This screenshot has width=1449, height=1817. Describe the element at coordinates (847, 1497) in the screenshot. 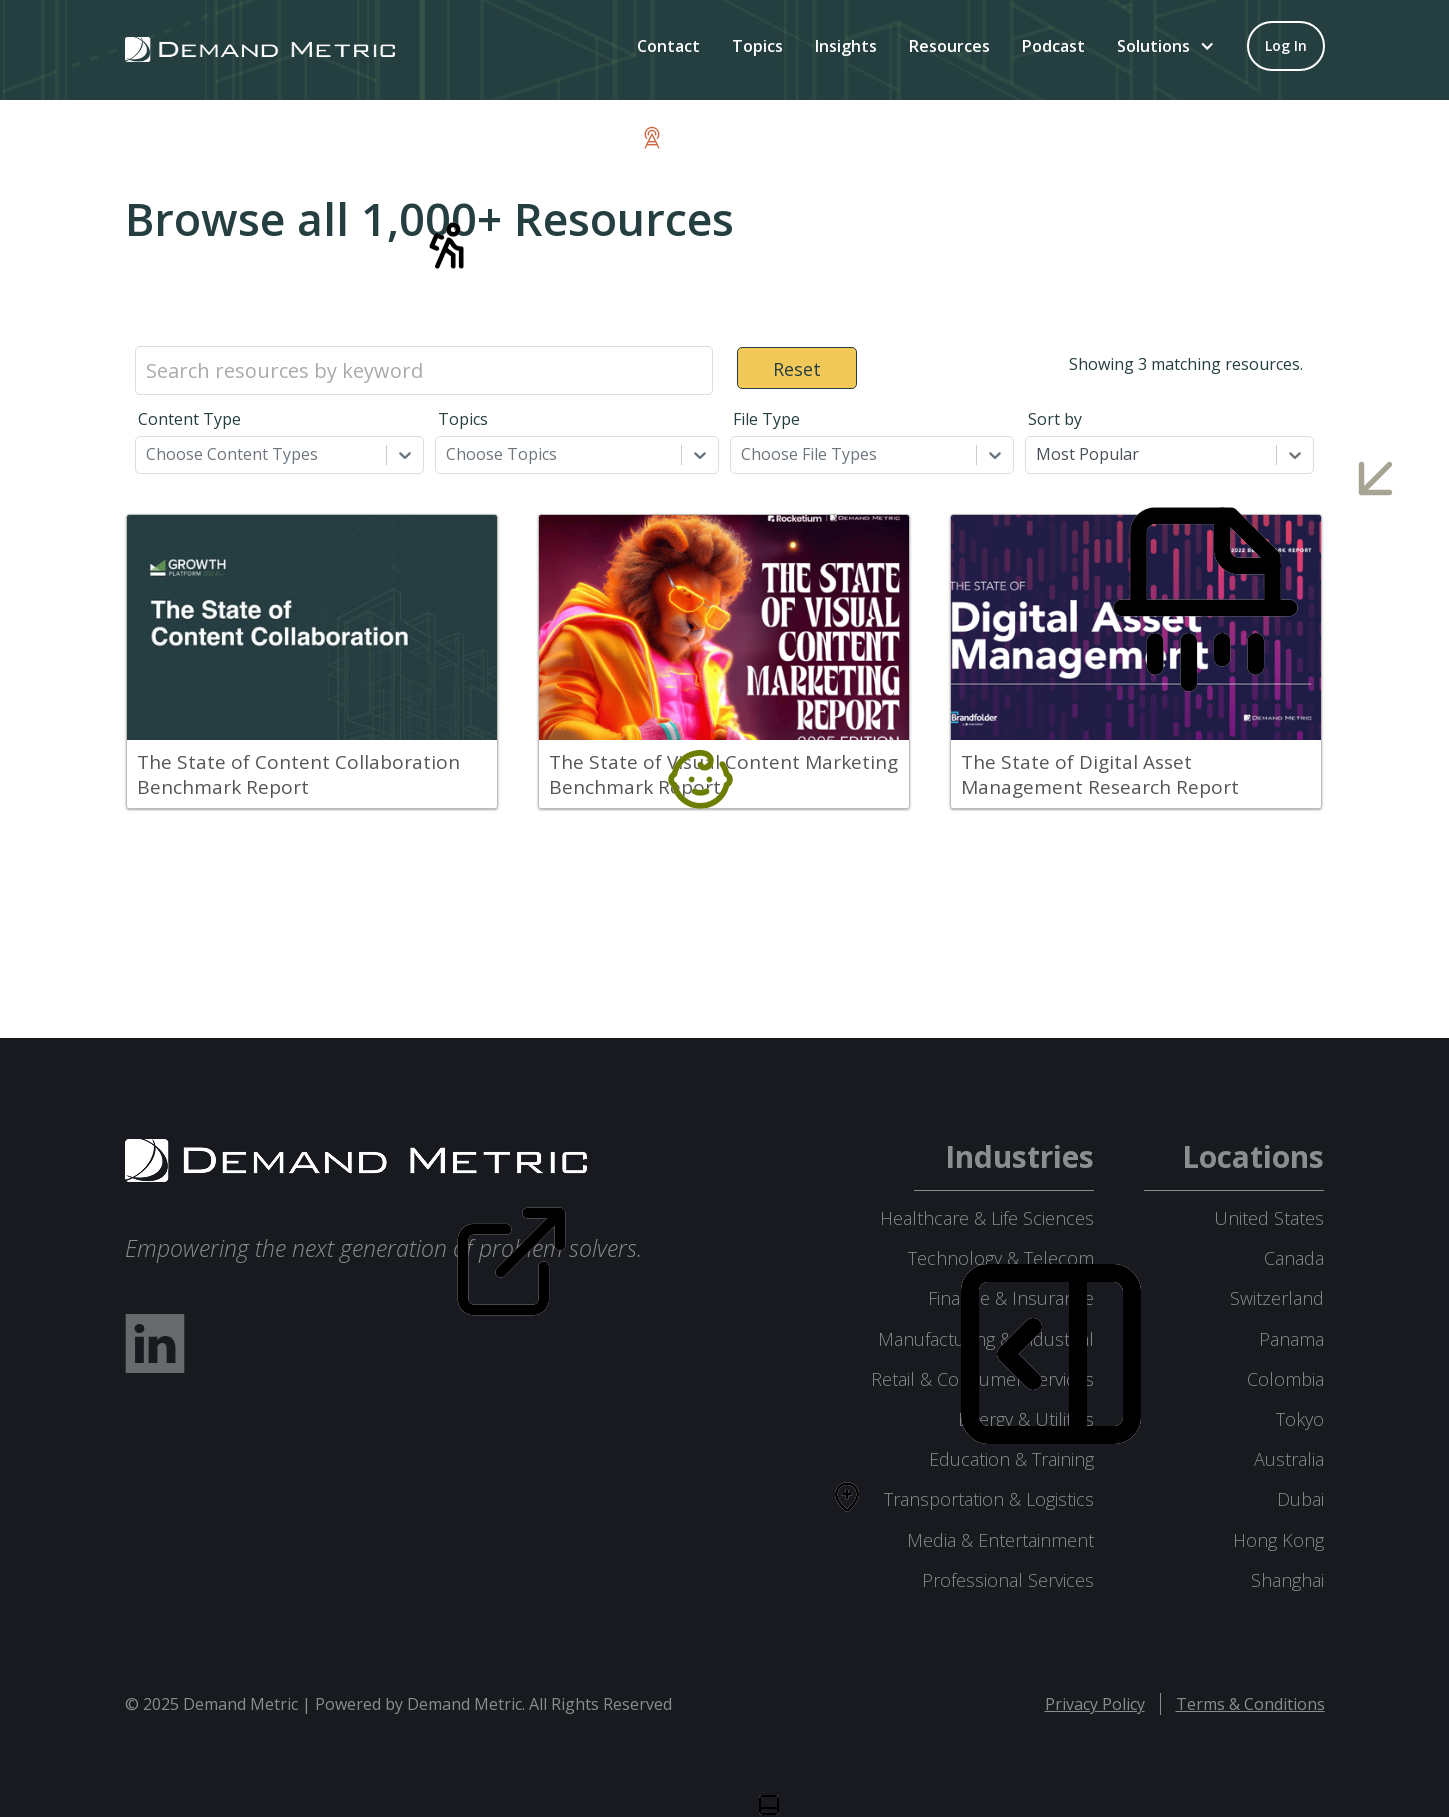

I see `add a new location pin` at that location.